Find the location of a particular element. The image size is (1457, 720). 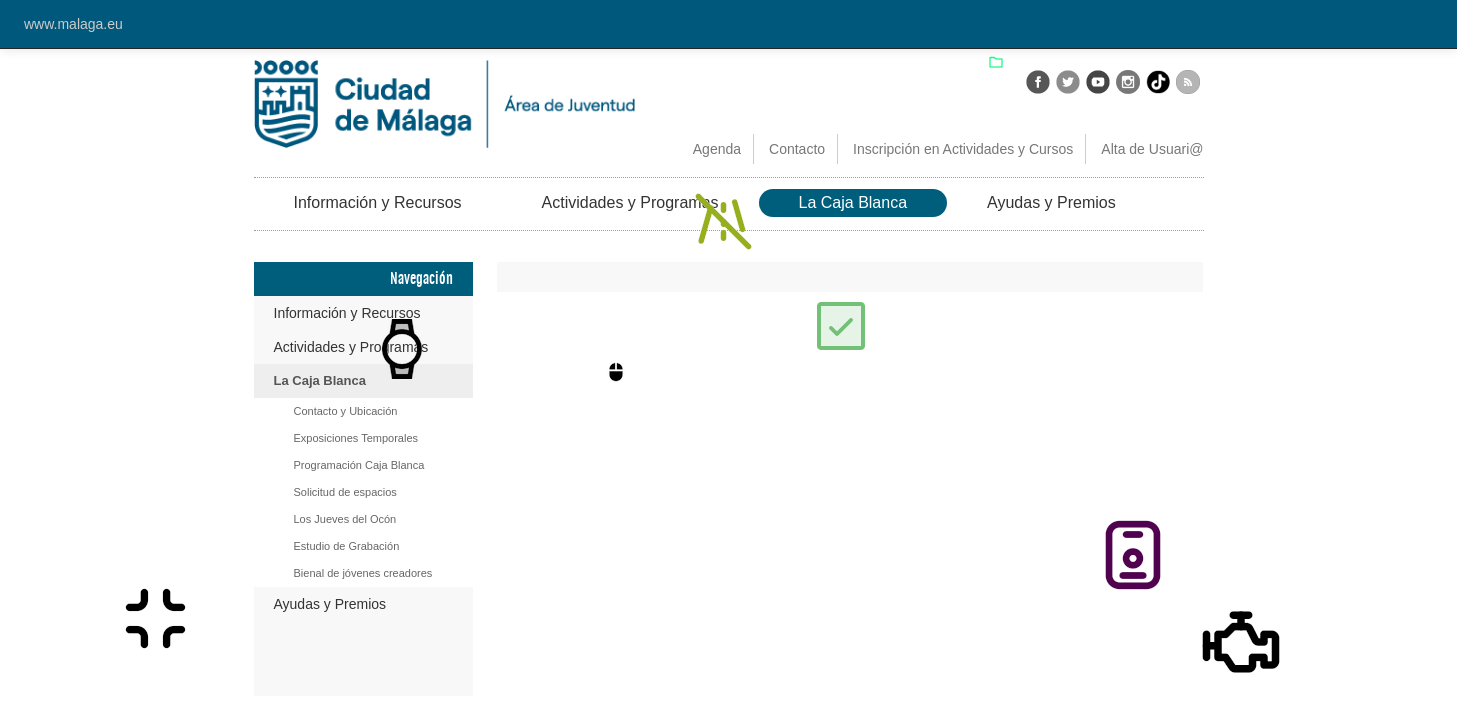

mouse settings or preferences is located at coordinates (616, 372).